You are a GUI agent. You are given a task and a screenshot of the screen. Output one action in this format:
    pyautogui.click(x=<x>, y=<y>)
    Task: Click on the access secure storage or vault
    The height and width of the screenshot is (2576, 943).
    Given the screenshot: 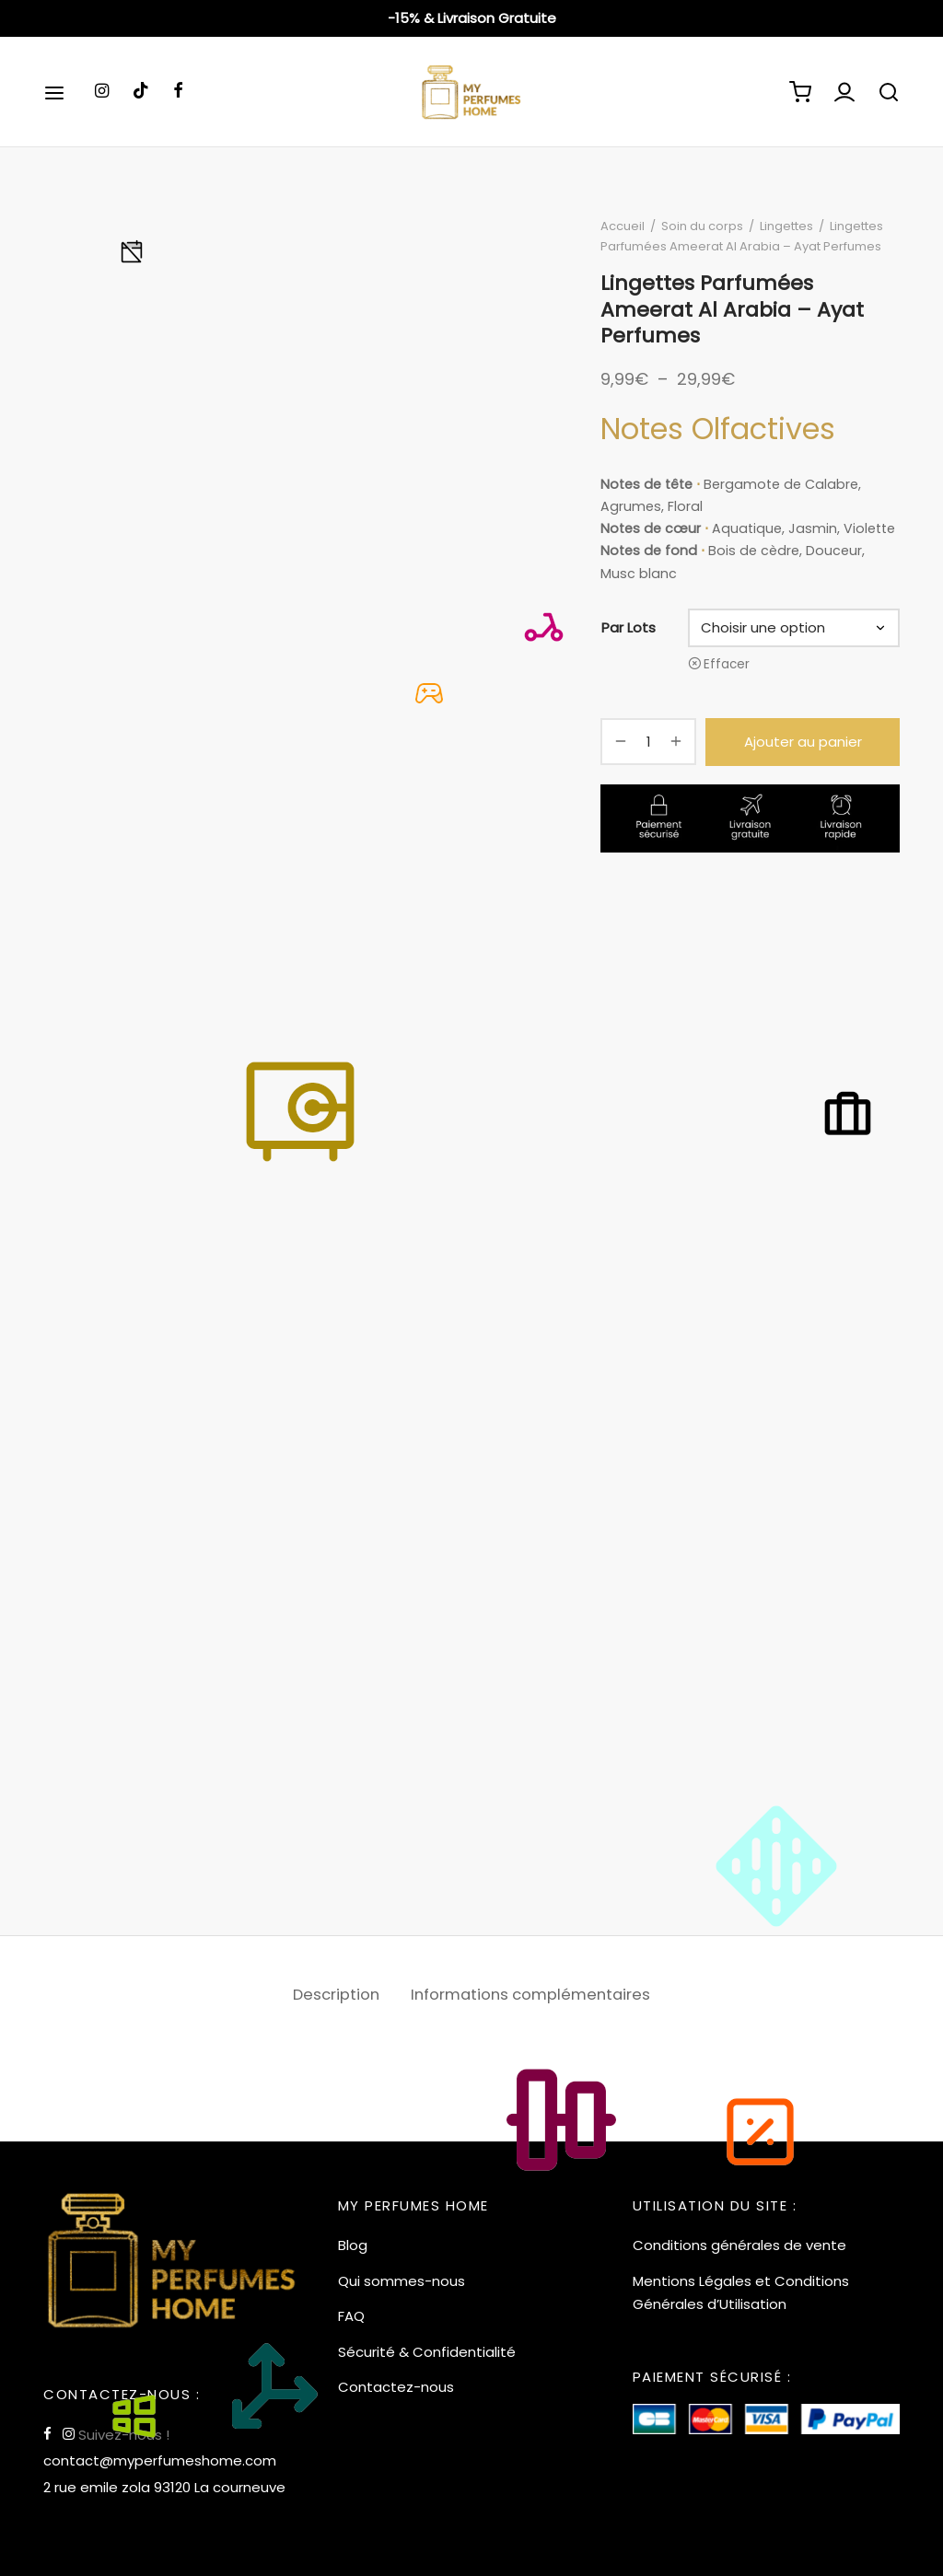 What is the action you would take?
    pyautogui.click(x=300, y=1108)
    